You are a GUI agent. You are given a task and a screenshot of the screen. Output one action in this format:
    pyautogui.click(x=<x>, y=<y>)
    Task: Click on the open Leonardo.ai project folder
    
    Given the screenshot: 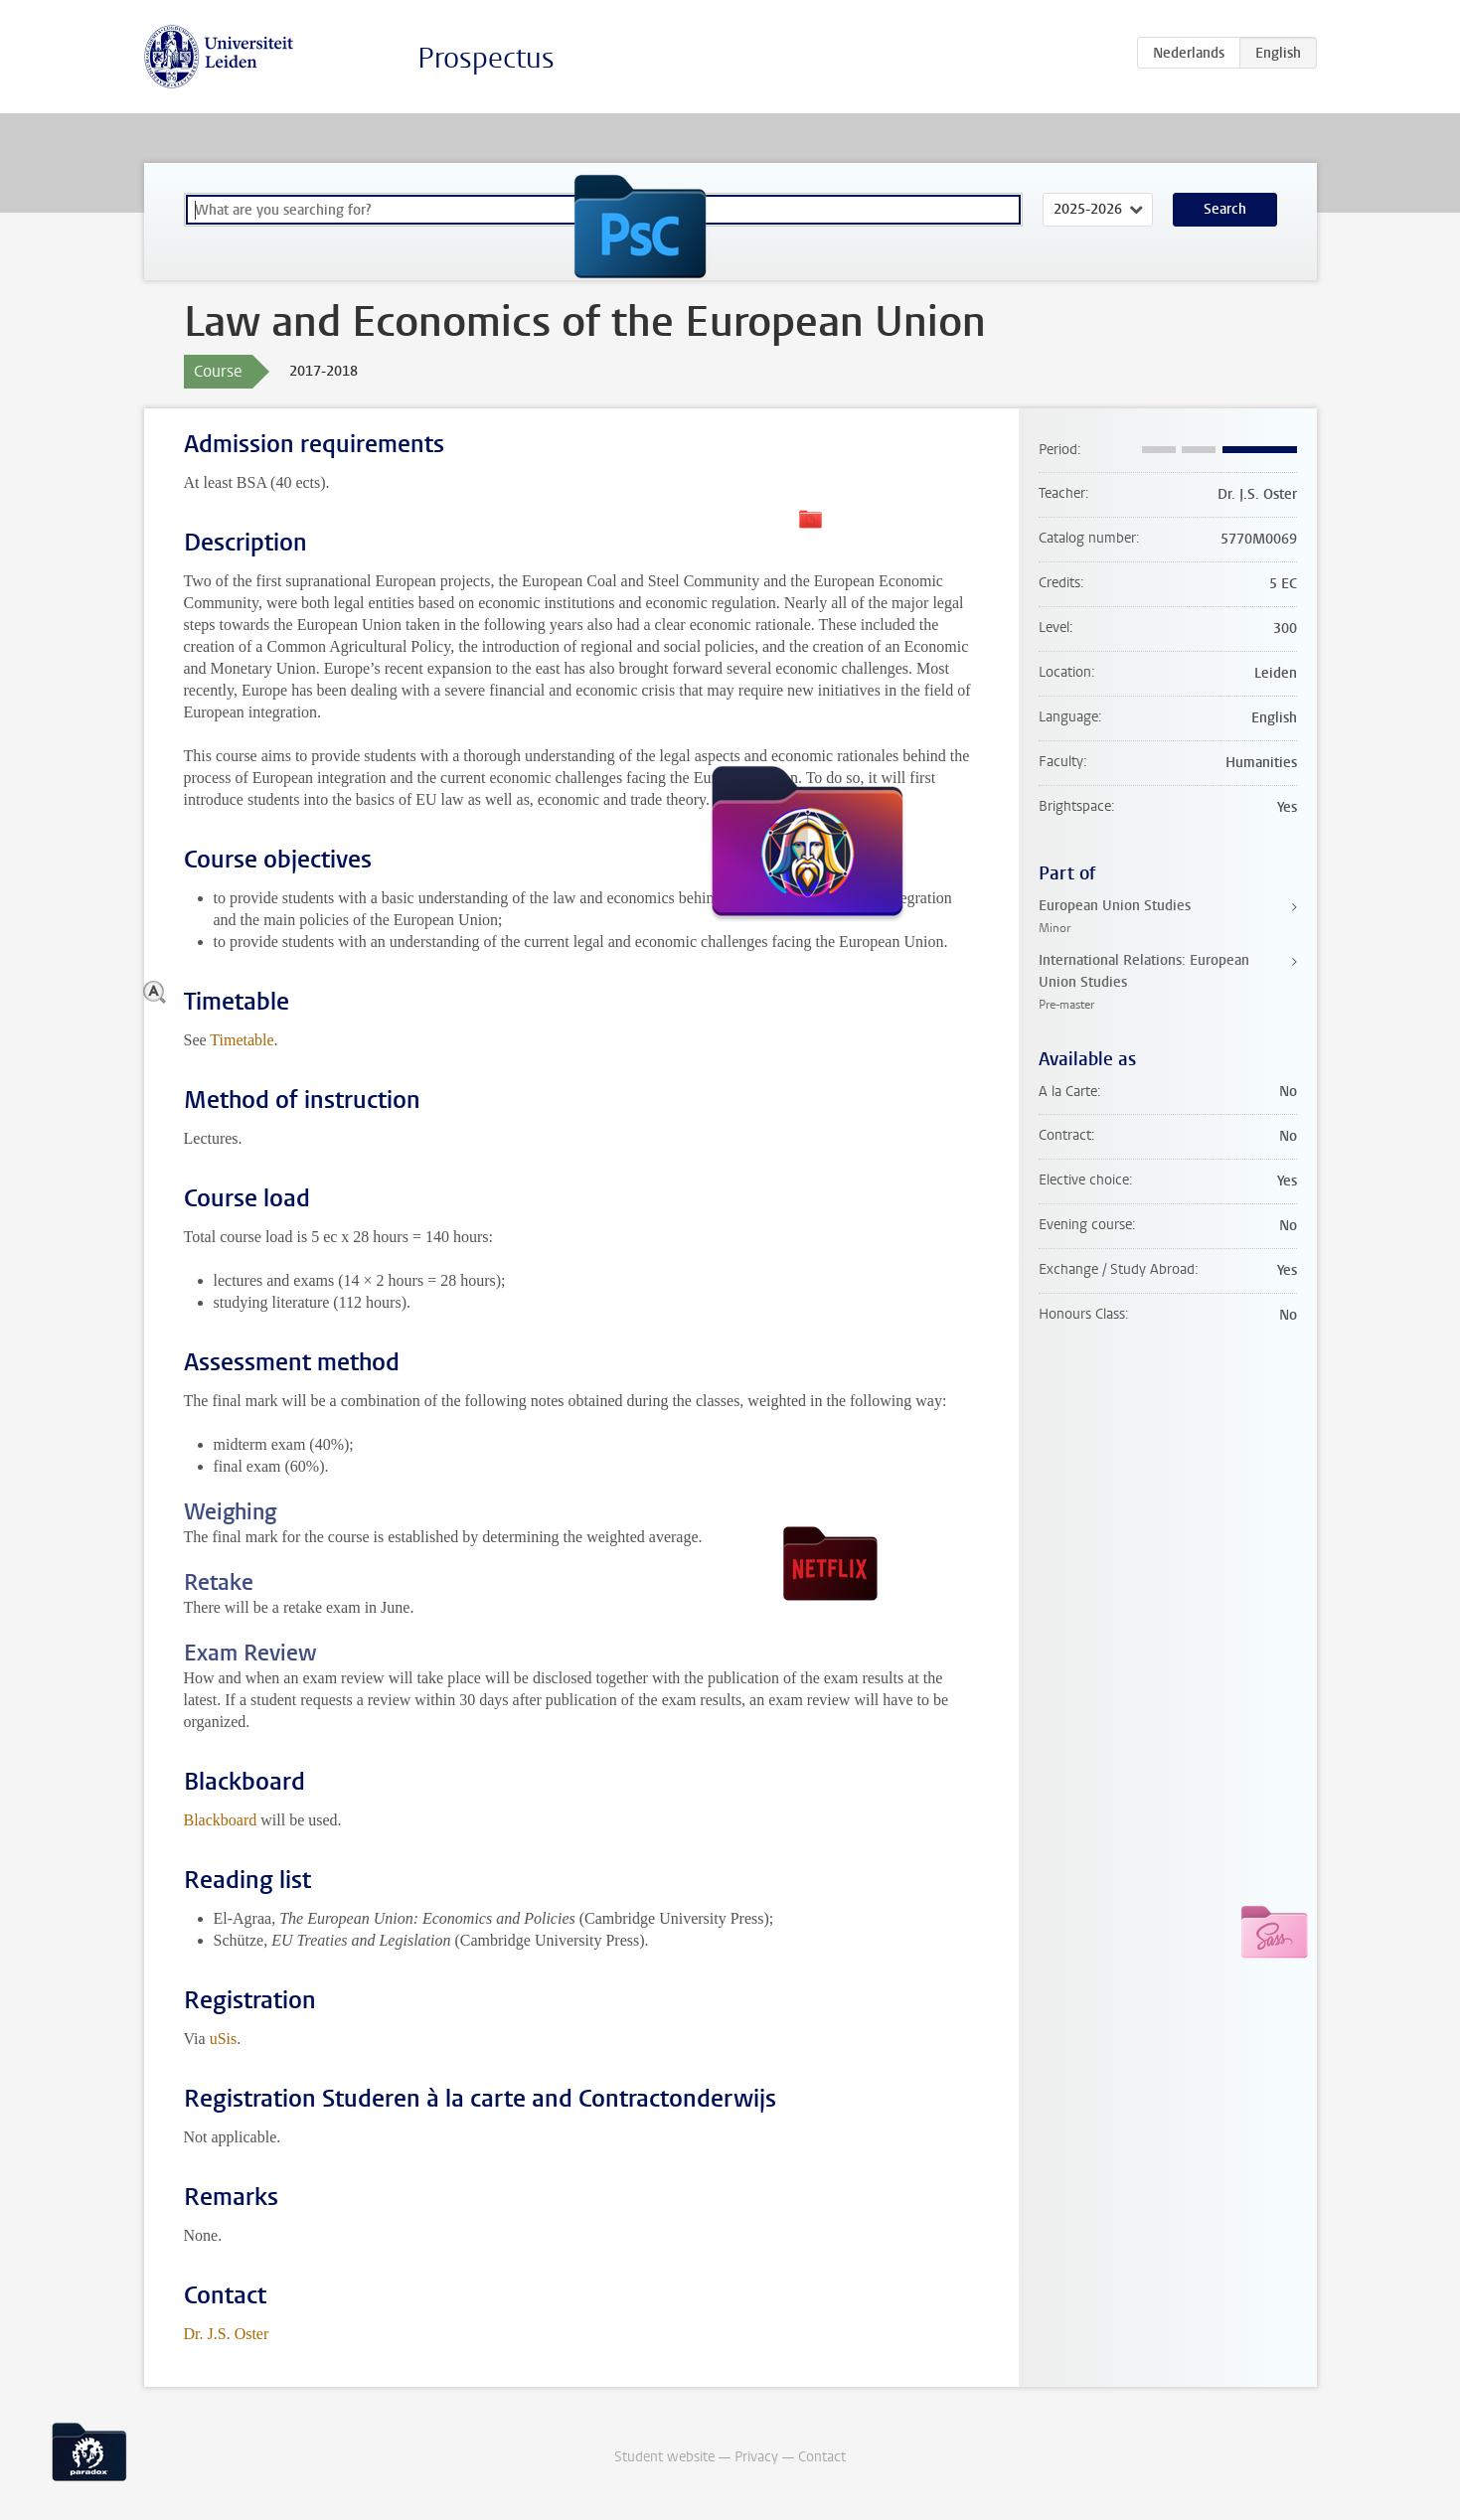 What is the action you would take?
    pyautogui.click(x=806, y=846)
    